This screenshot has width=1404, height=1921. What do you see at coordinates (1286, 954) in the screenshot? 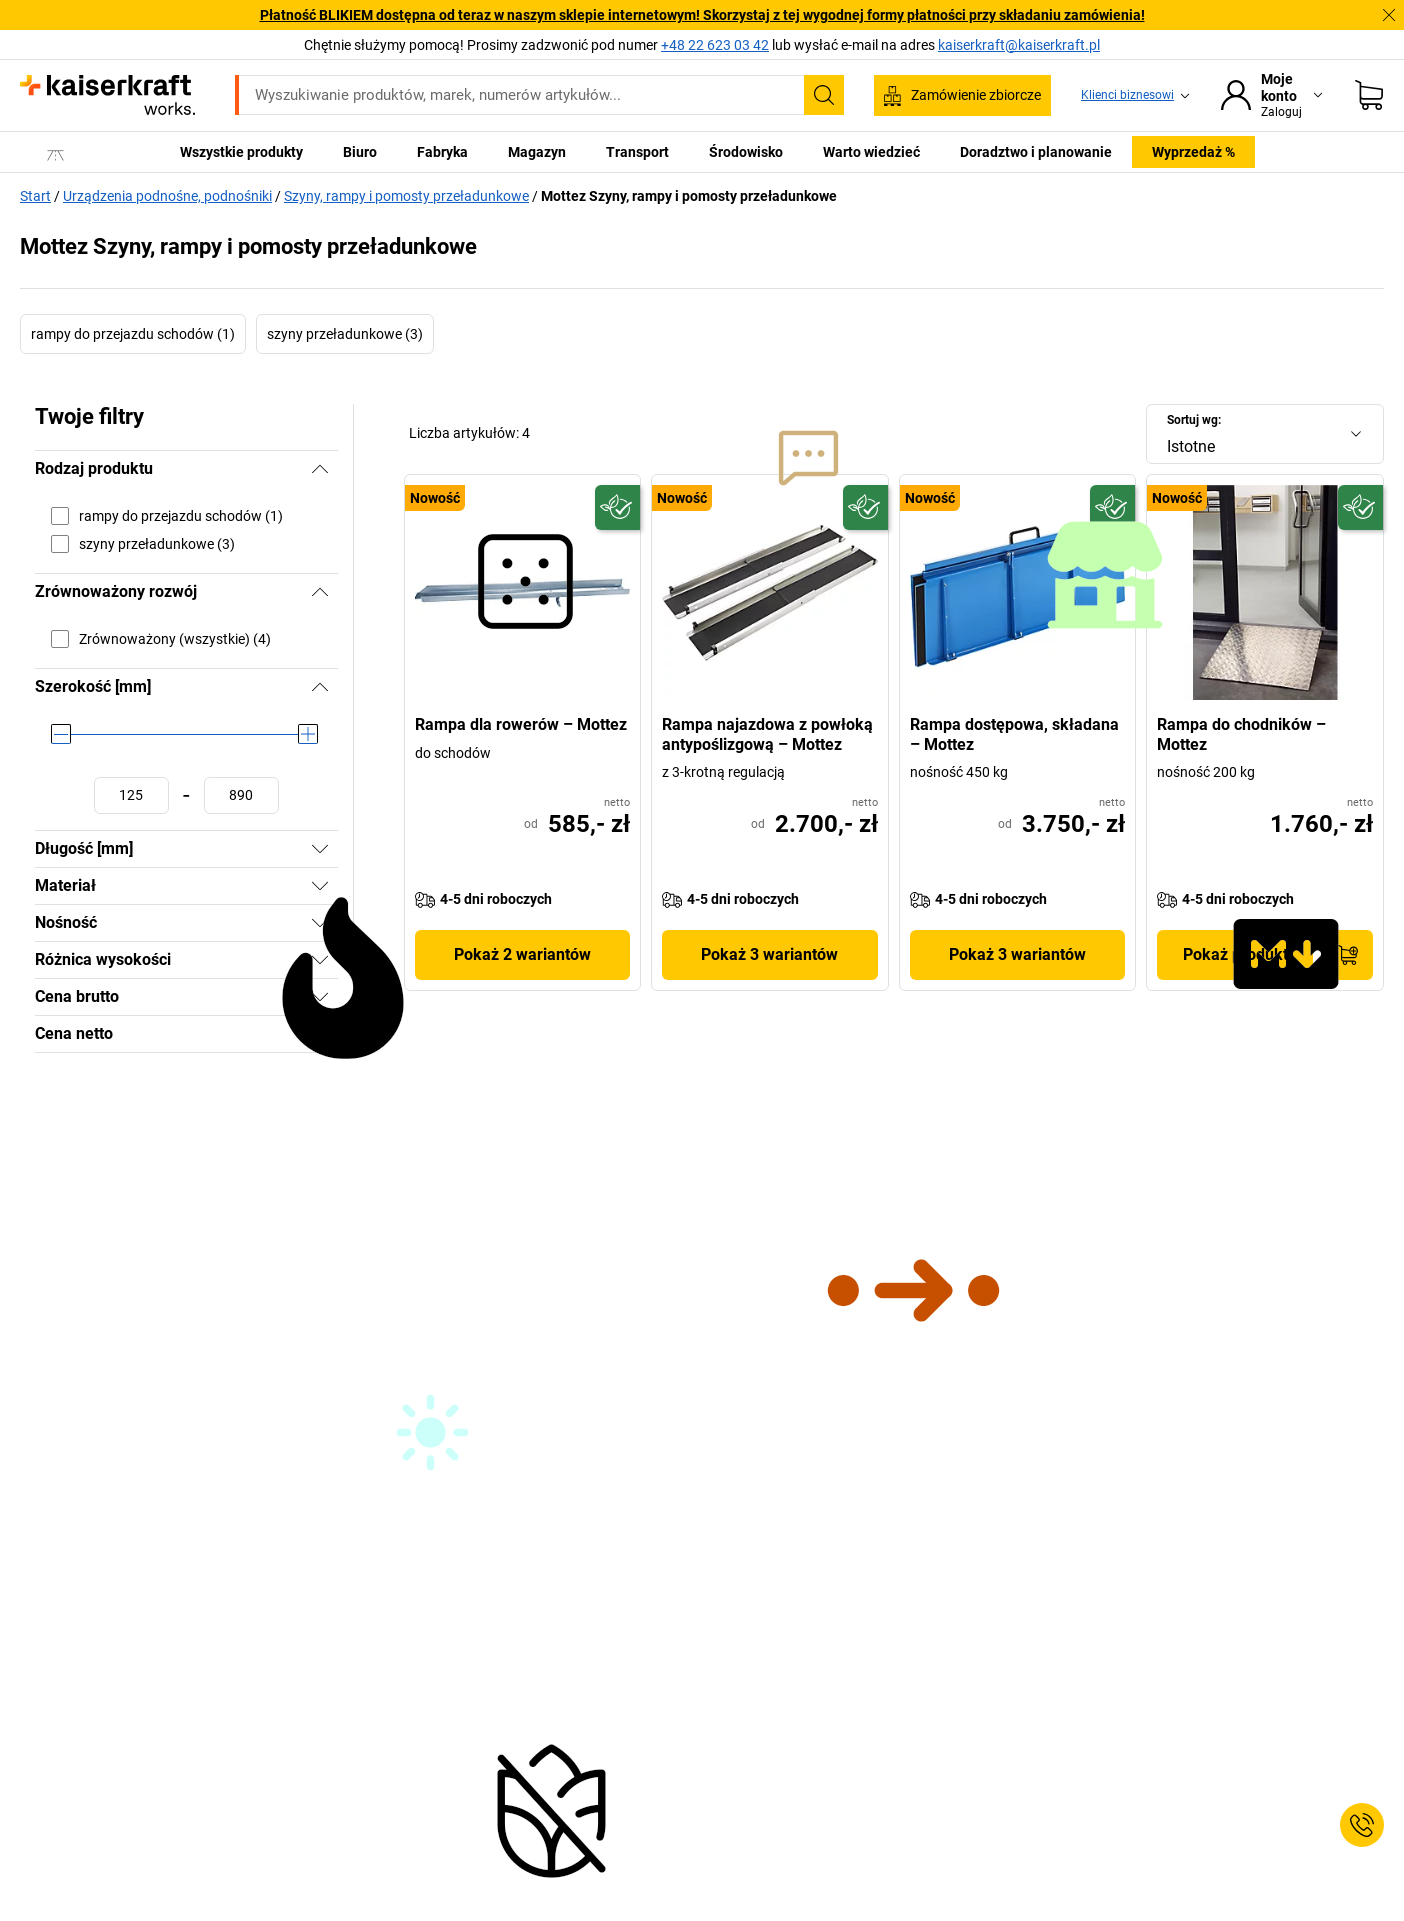
I see `indicates markdown formatting is supported` at bounding box center [1286, 954].